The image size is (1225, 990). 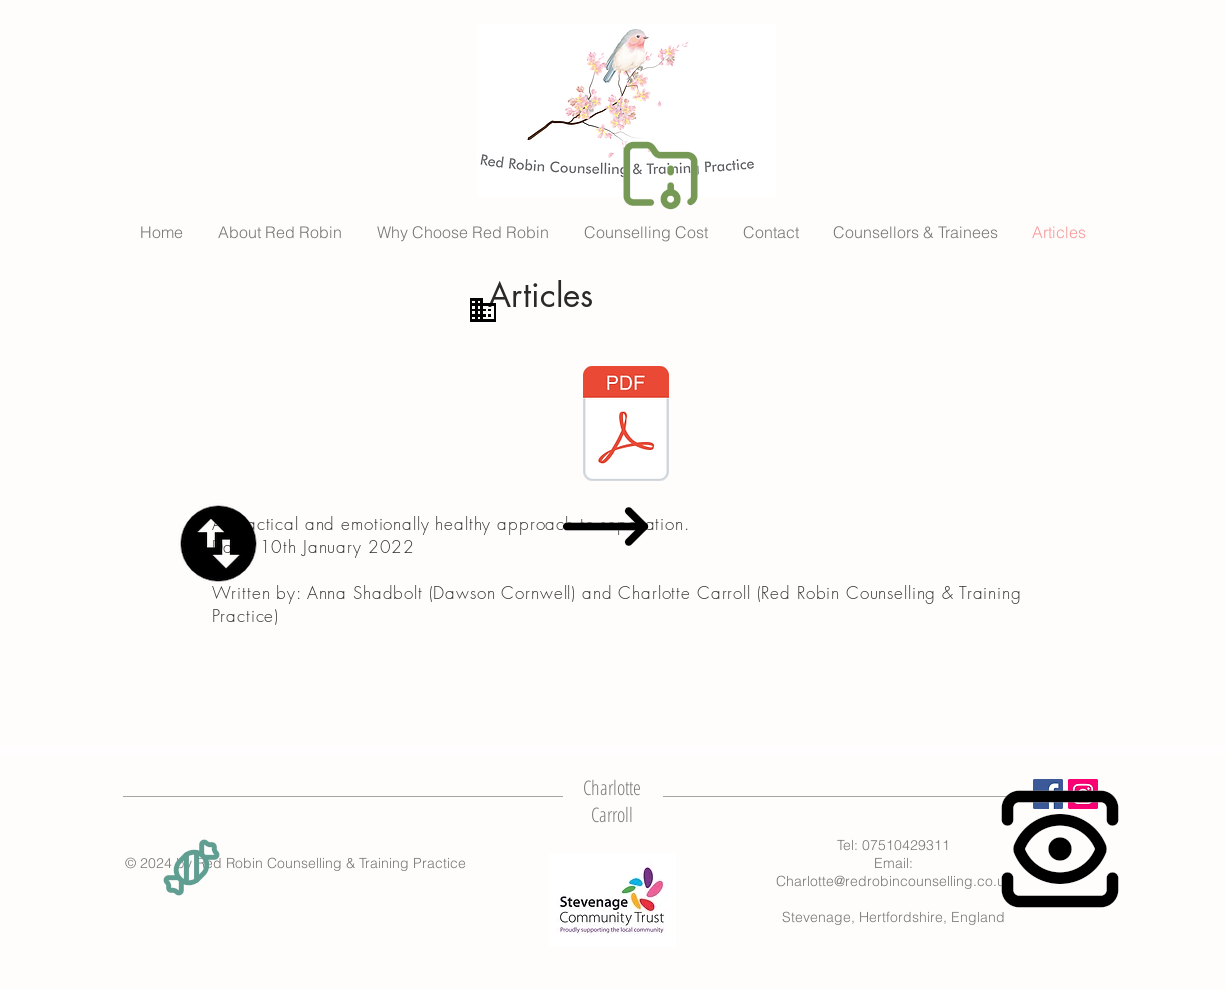 I want to click on view or preview content, so click(x=1060, y=849).